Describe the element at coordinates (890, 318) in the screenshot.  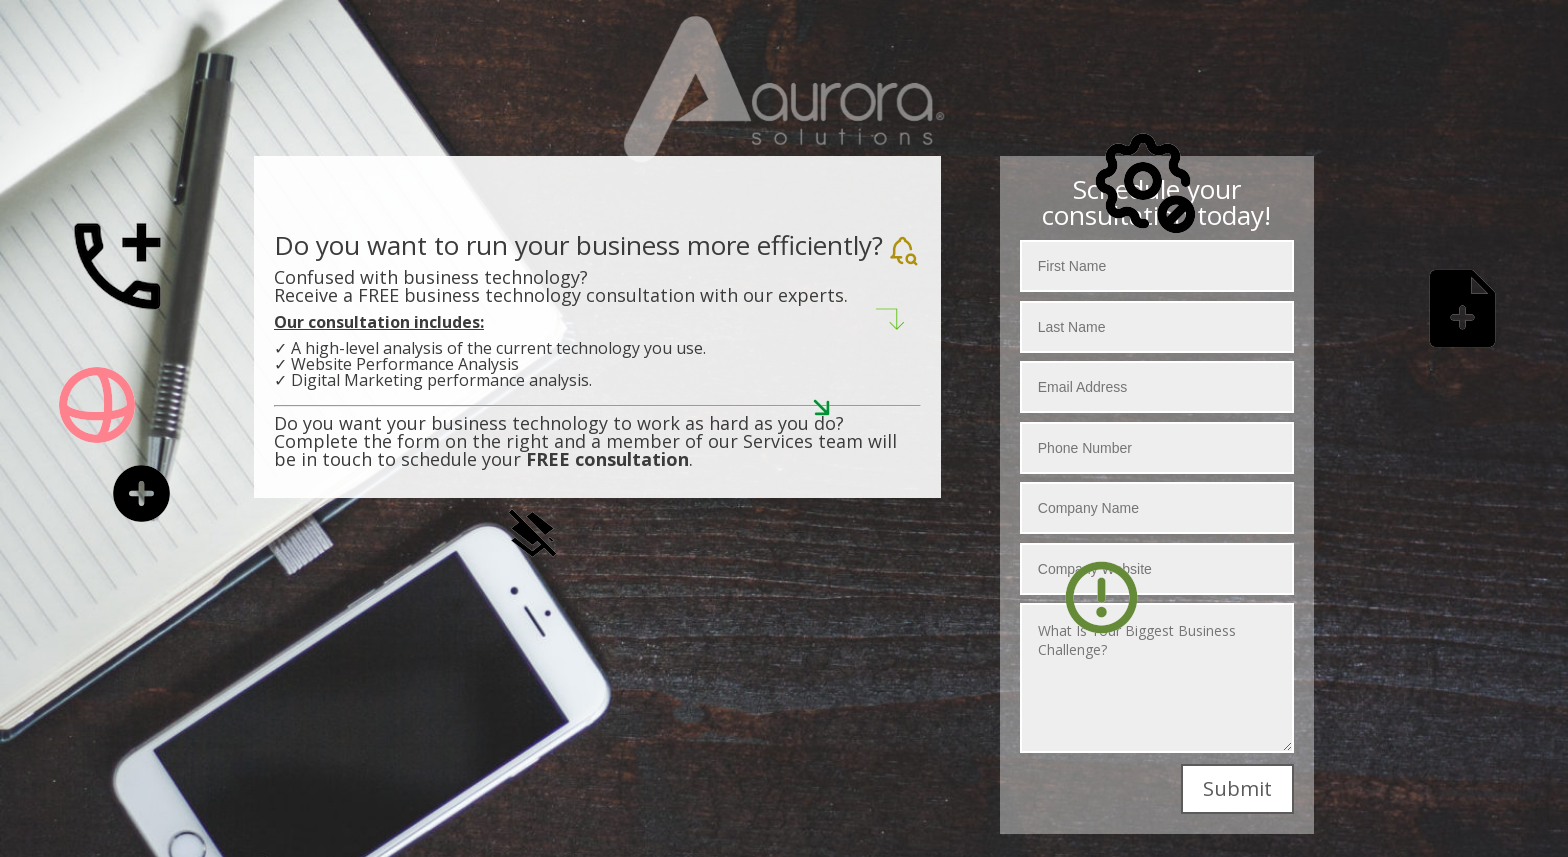
I see `move content right then down` at that location.